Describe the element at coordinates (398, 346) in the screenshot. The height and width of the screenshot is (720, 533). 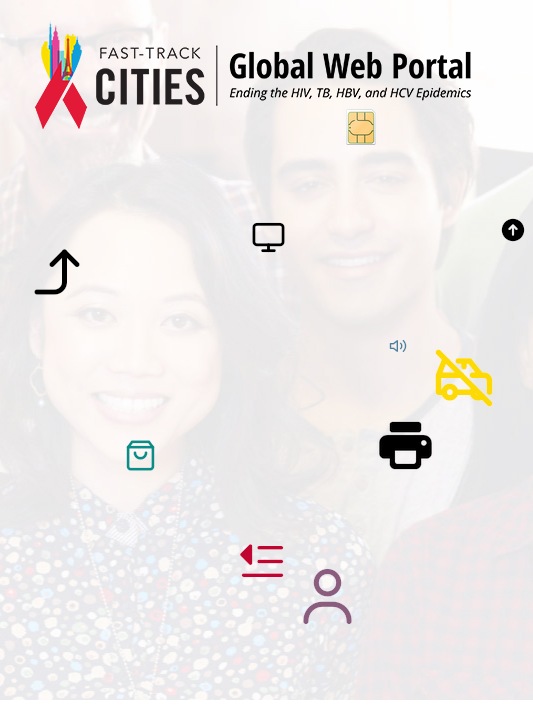
I see `adjust audio volume` at that location.